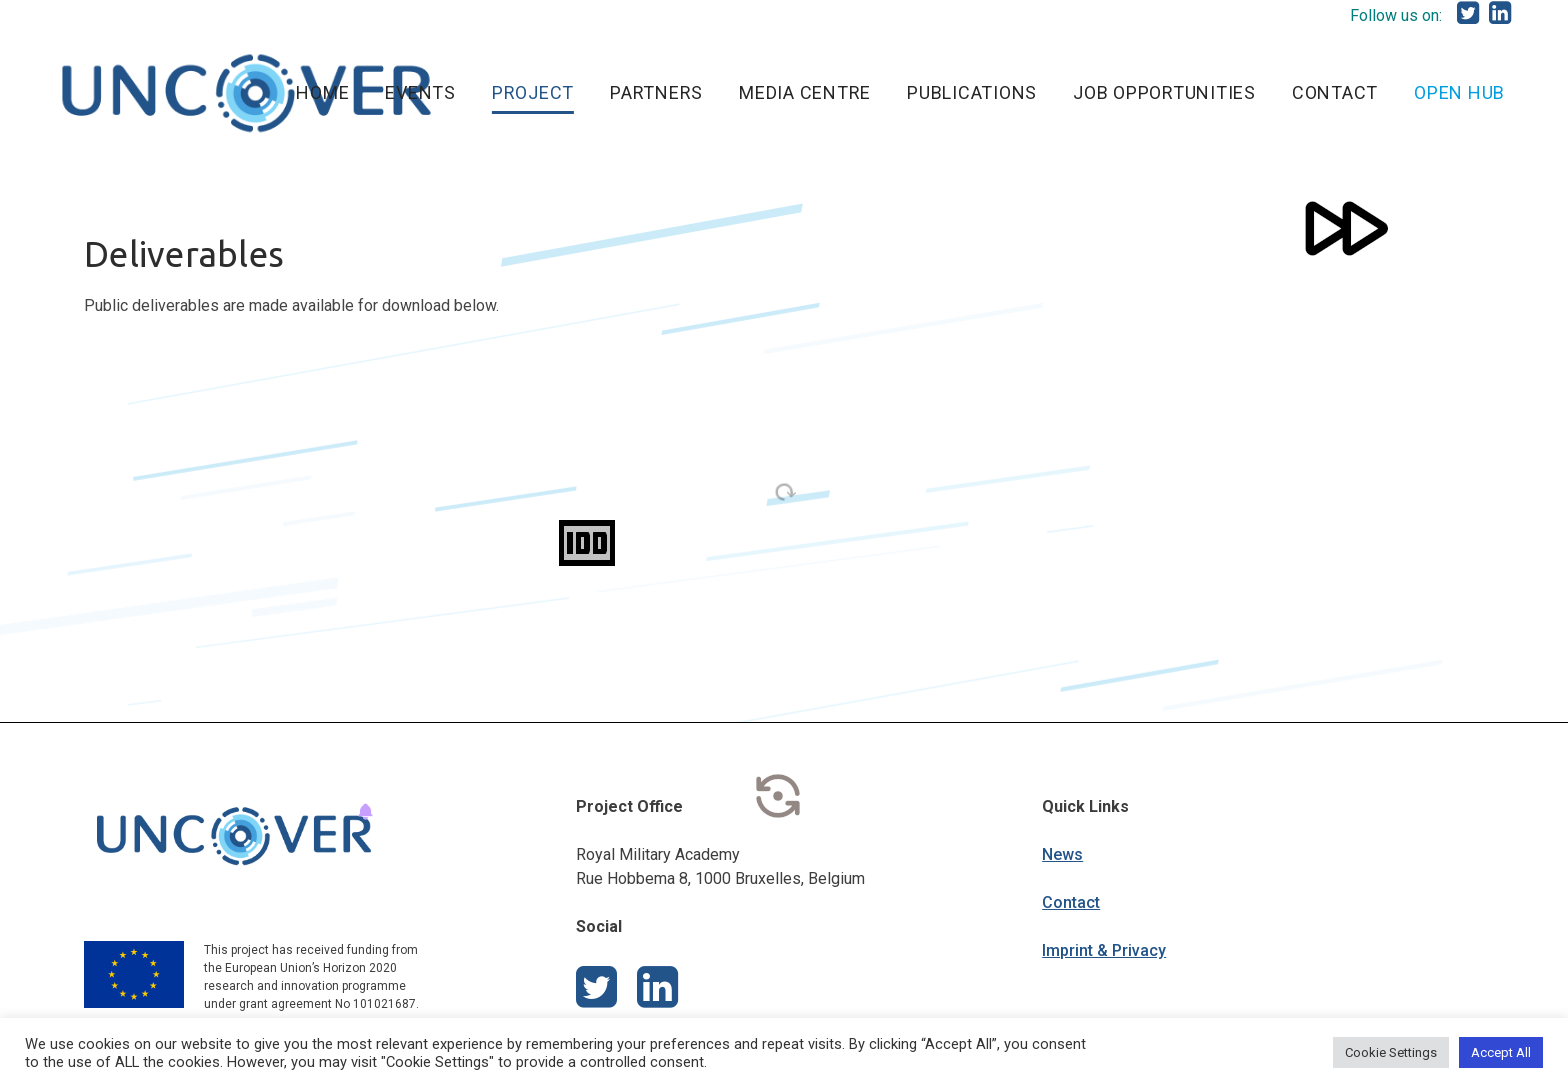  What do you see at coordinates (1342, 228) in the screenshot?
I see `skip forward in media playback` at bounding box center [1342, 228].